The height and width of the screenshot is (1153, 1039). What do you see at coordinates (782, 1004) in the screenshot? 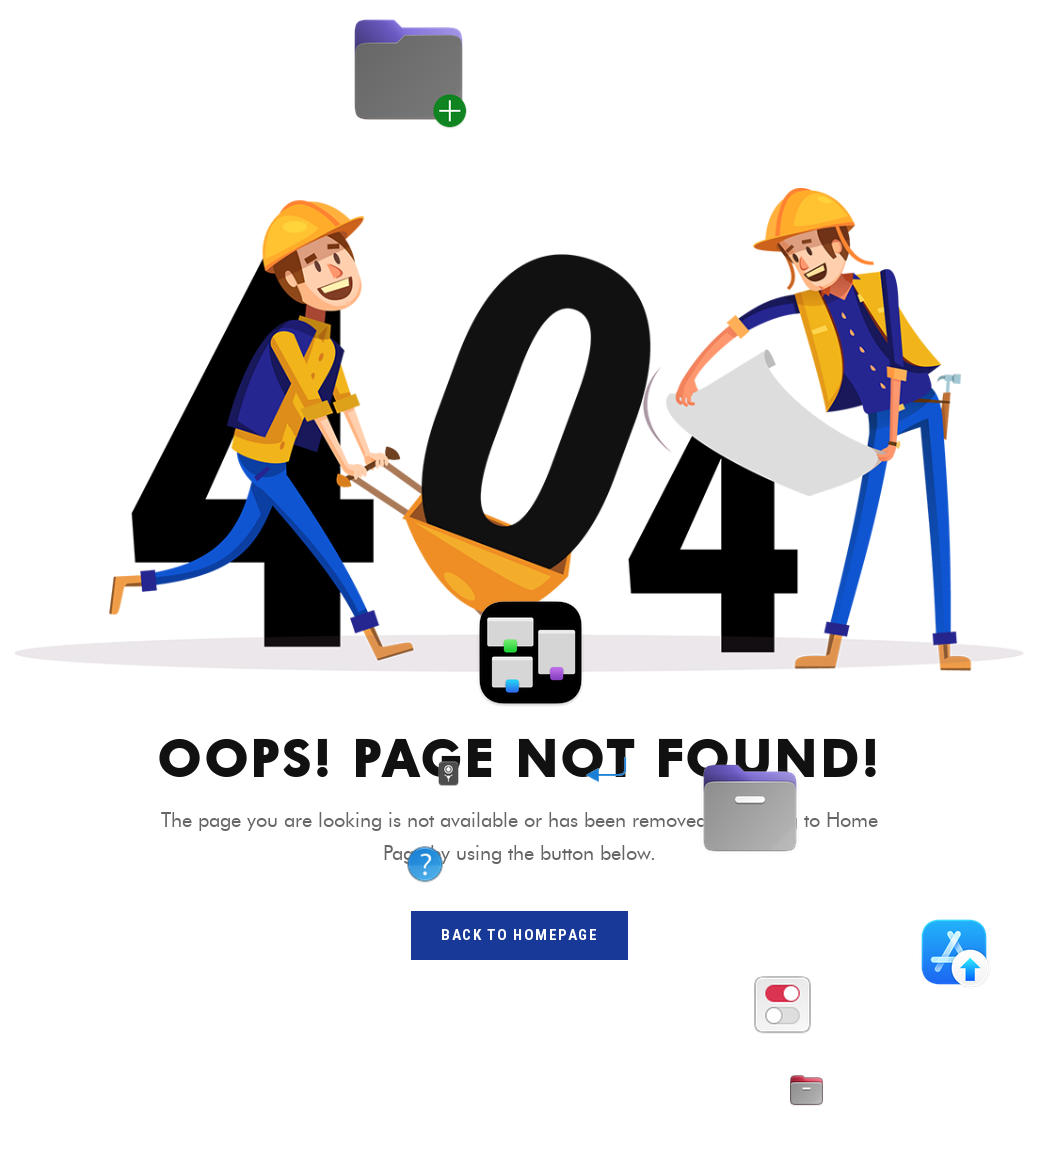
I see `open unity tweak tool settings` at bounding box center [782, 1004].